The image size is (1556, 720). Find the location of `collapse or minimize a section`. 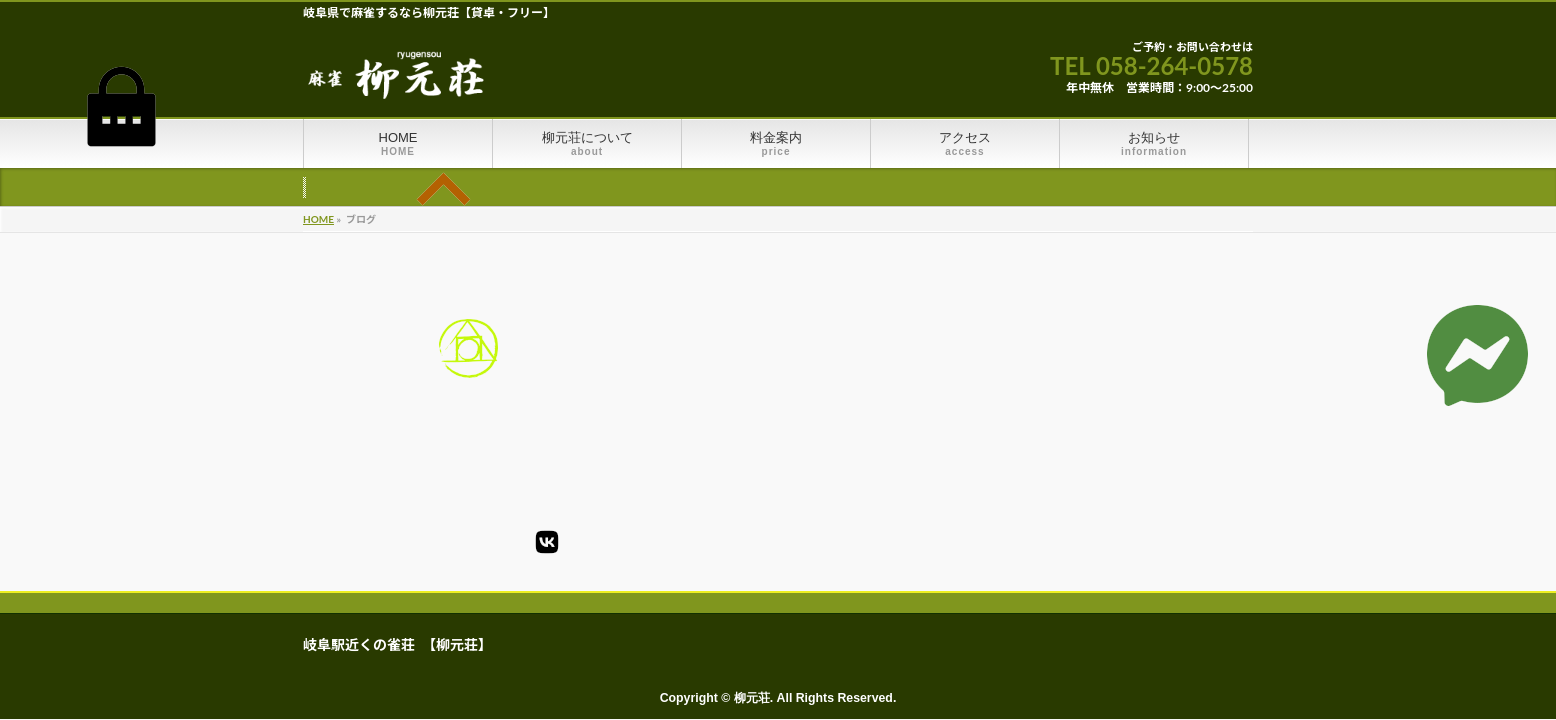

collapse or minimize a section is located at coordinates (443, 189).